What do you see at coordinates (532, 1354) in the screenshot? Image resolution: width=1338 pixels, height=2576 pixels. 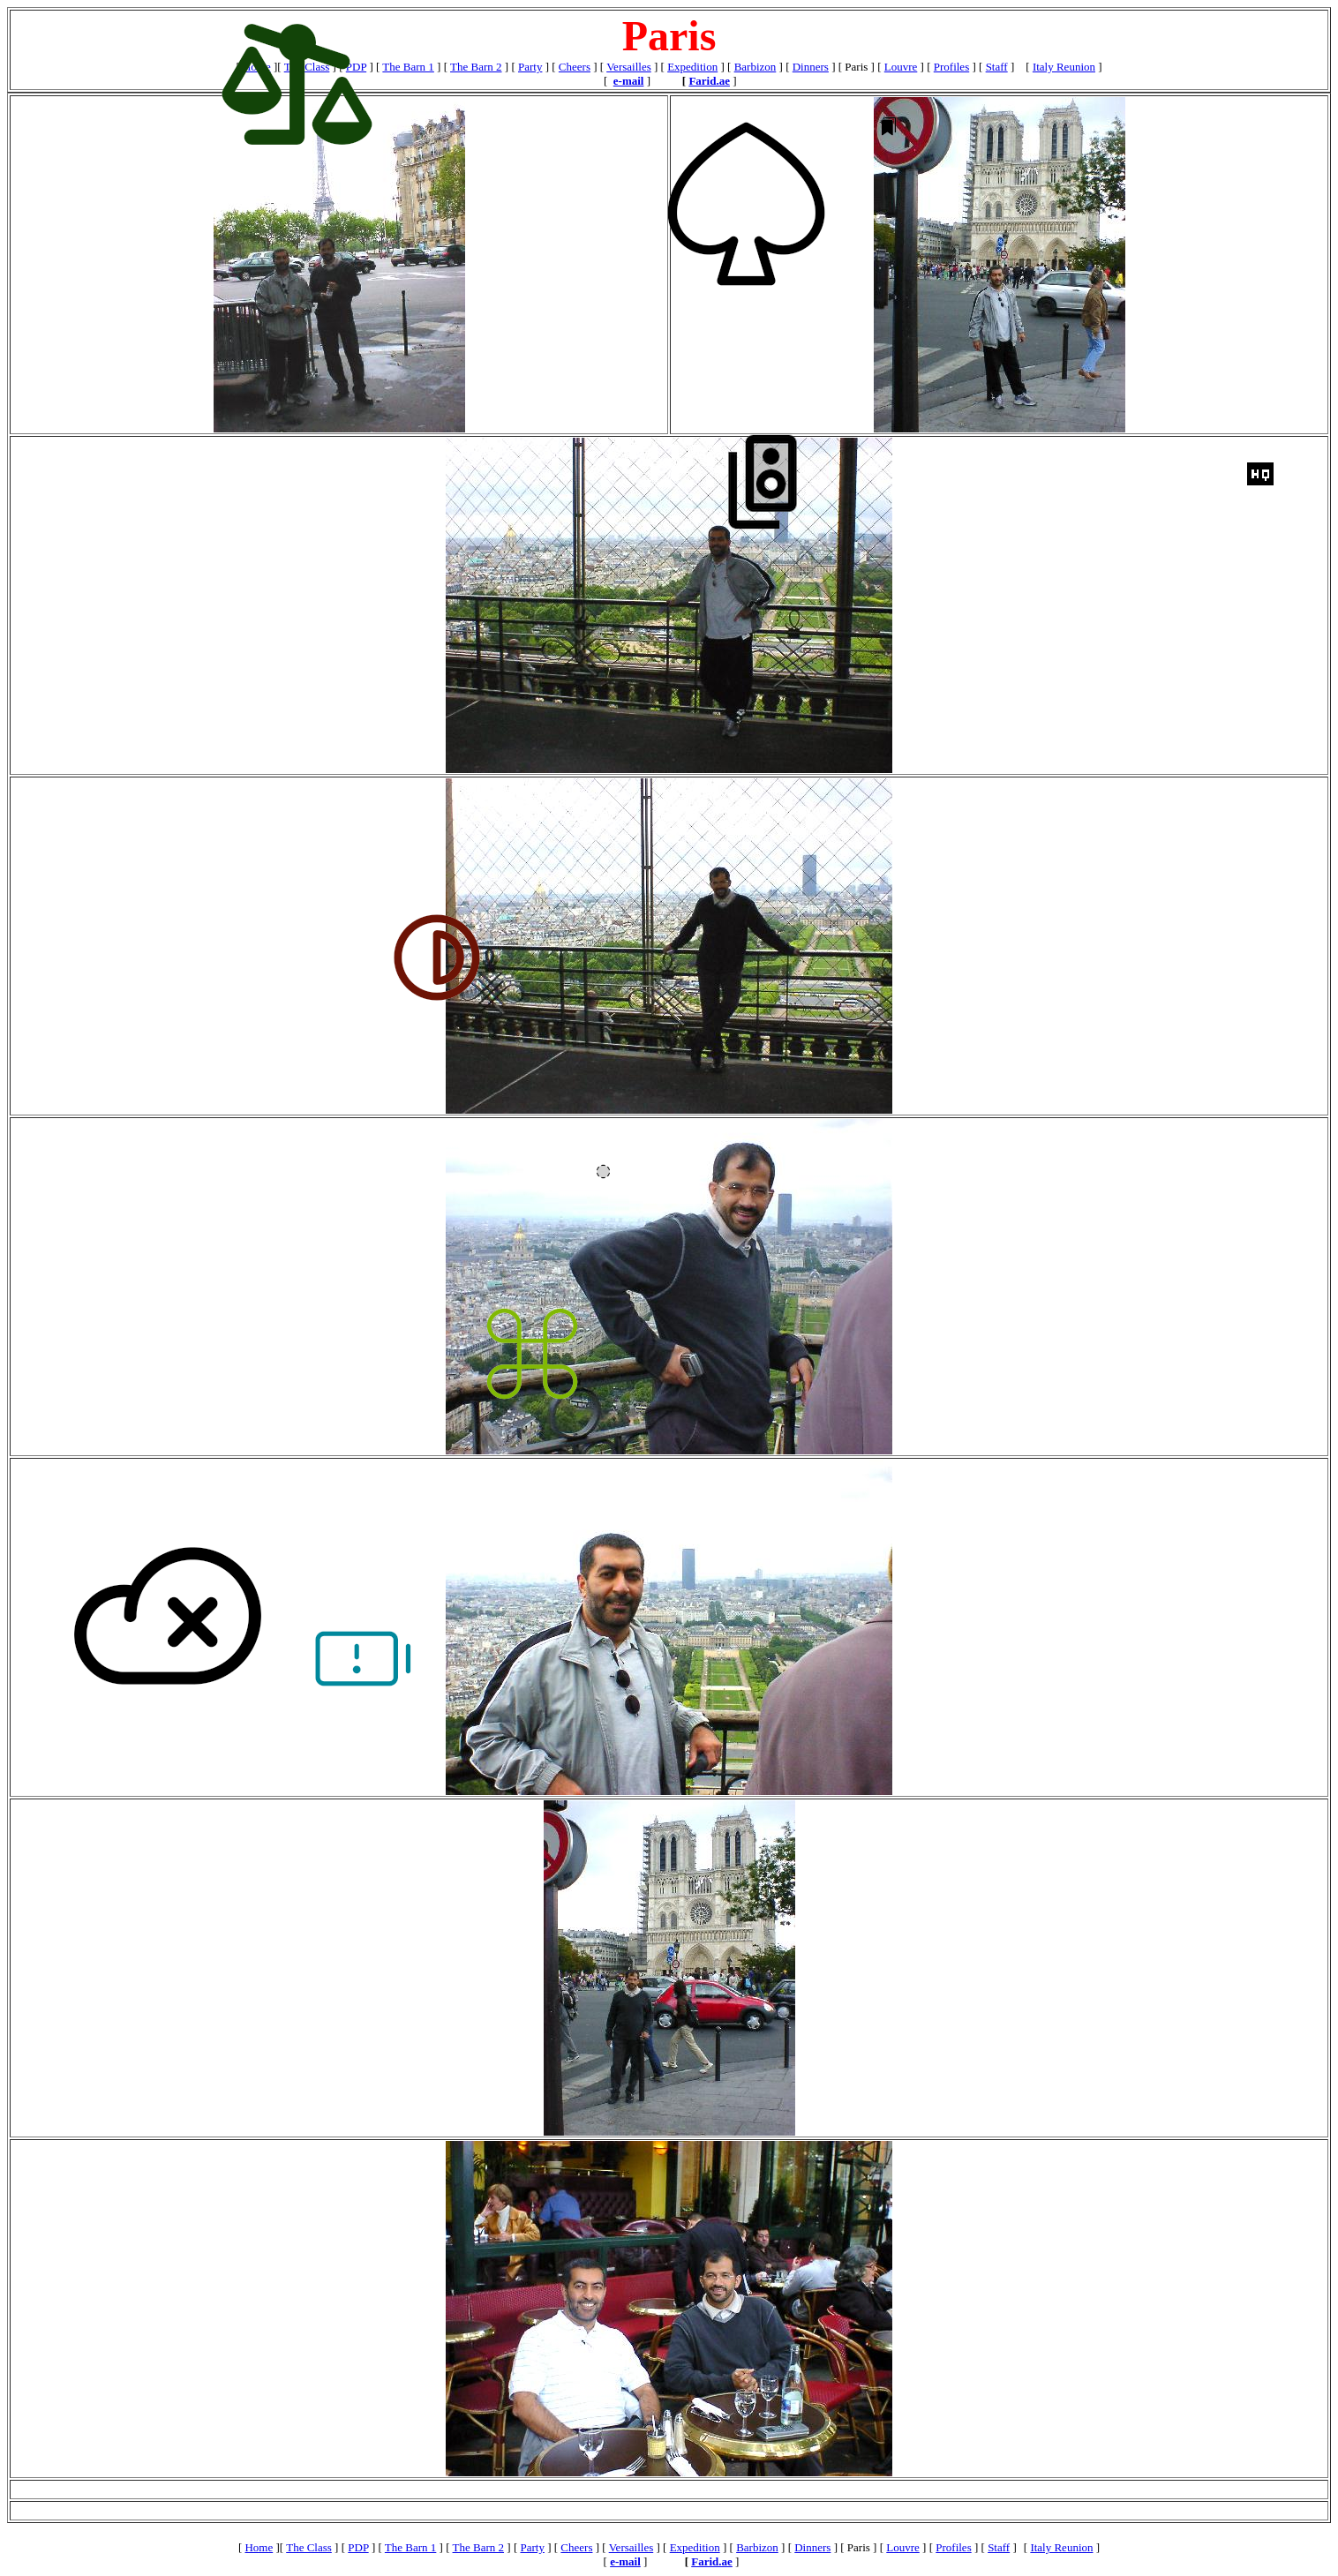 I see `command key modifier for keyboard shortcuts` at bounding box center [532, 1354].